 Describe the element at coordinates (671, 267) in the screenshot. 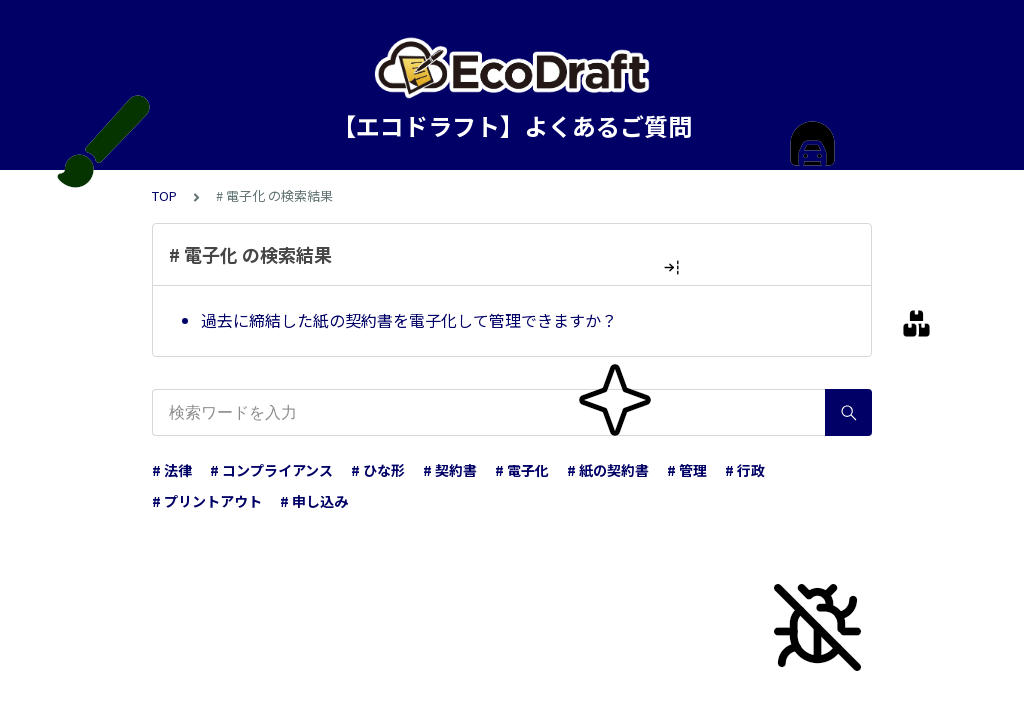

I see `move item to the right edge` at that location.